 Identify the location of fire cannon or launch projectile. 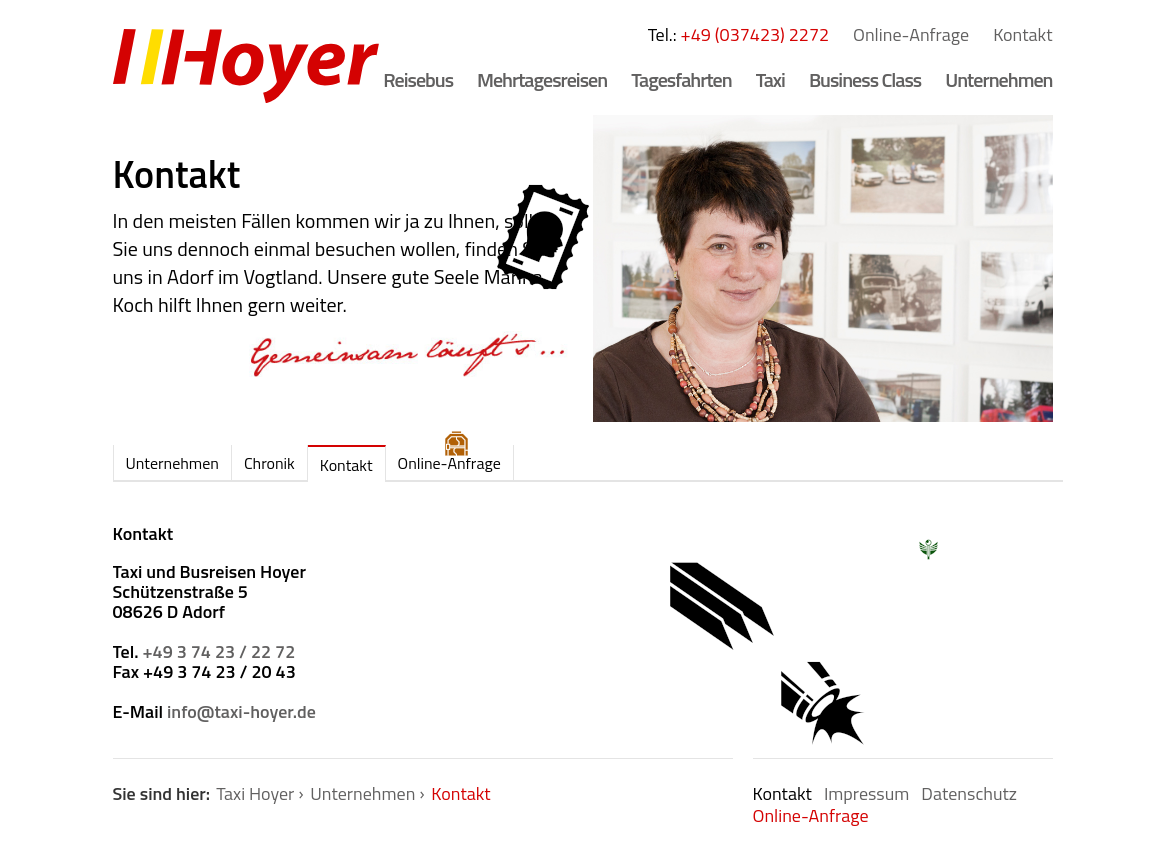
(822, 704).